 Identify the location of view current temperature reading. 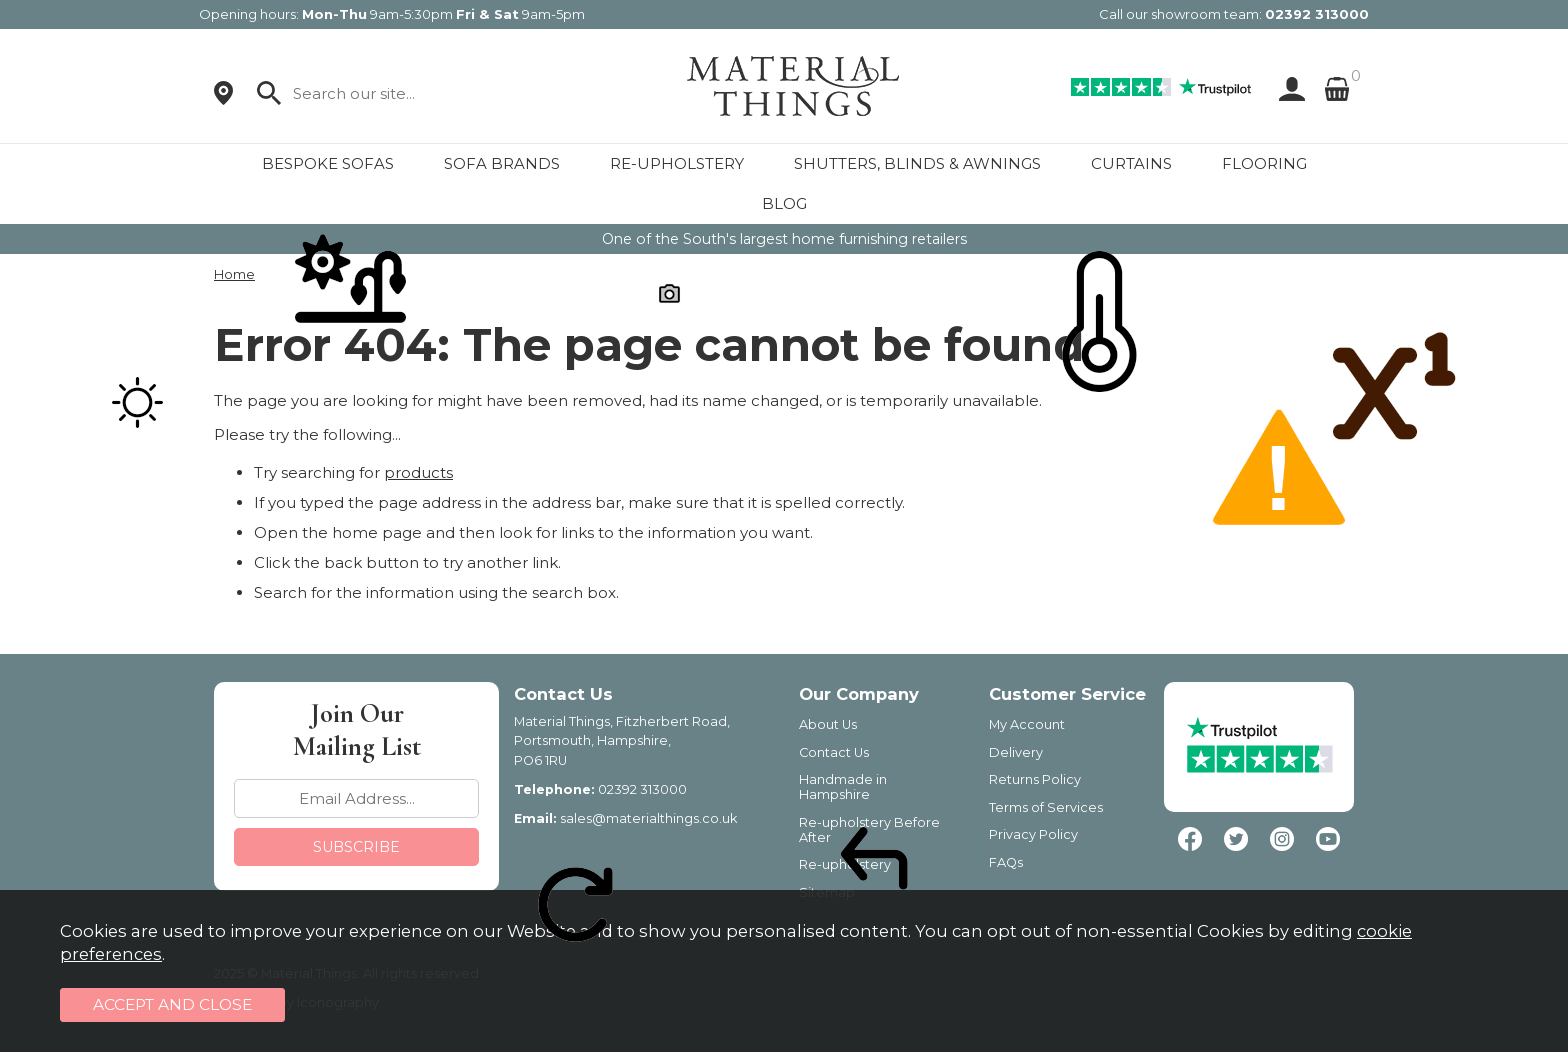
(1099, 321).